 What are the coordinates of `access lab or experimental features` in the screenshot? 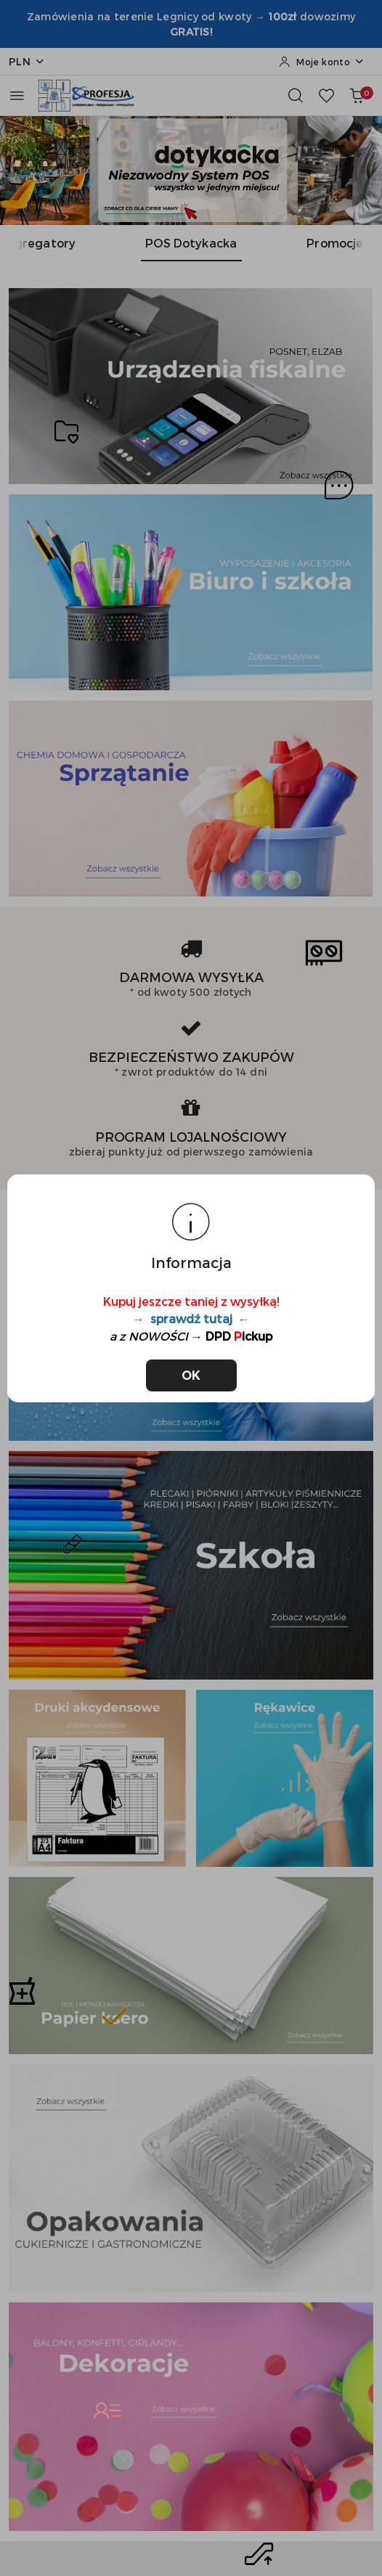 It's located at (73, 1544).